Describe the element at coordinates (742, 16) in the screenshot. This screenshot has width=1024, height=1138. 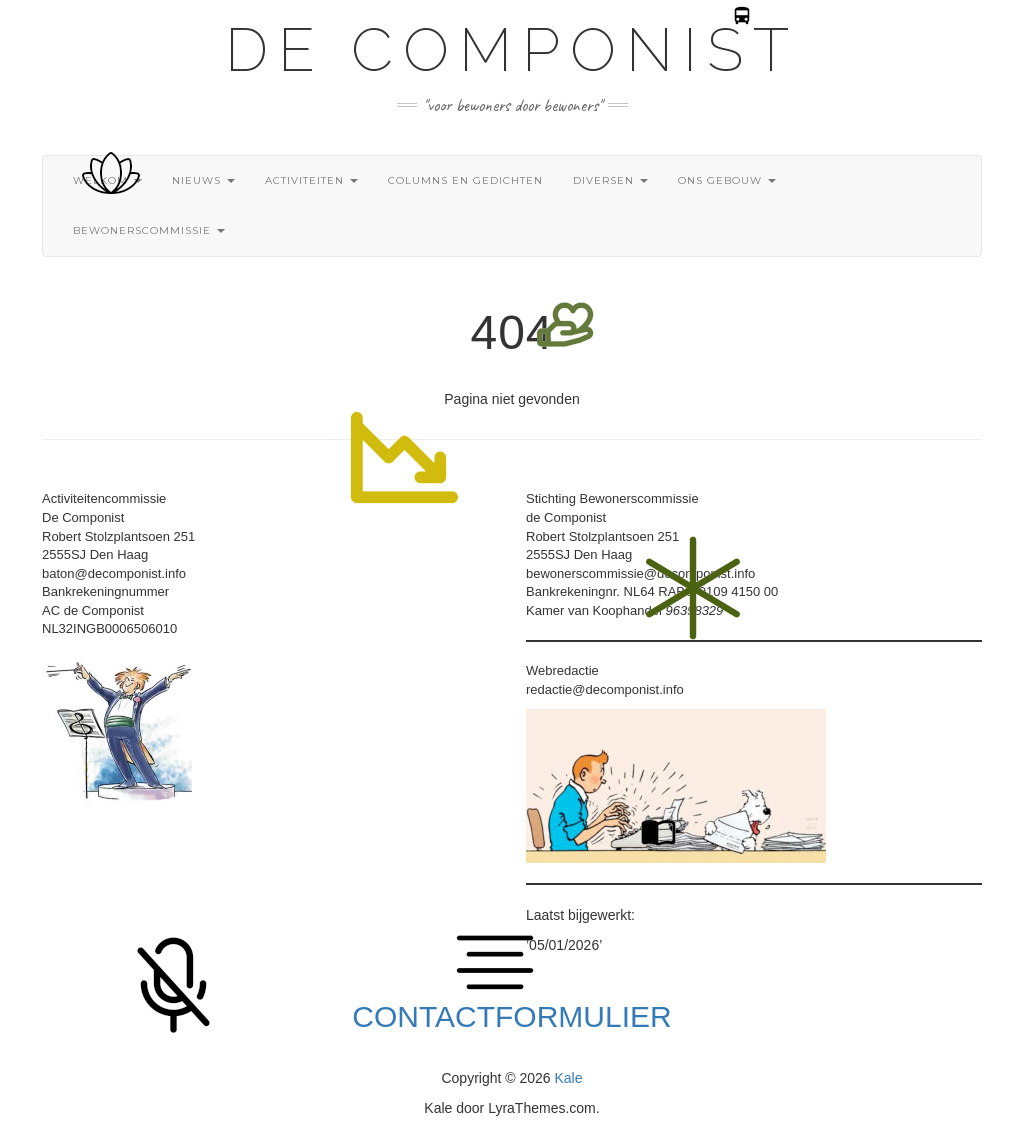
I see `view bus routes and schedules` at that location.